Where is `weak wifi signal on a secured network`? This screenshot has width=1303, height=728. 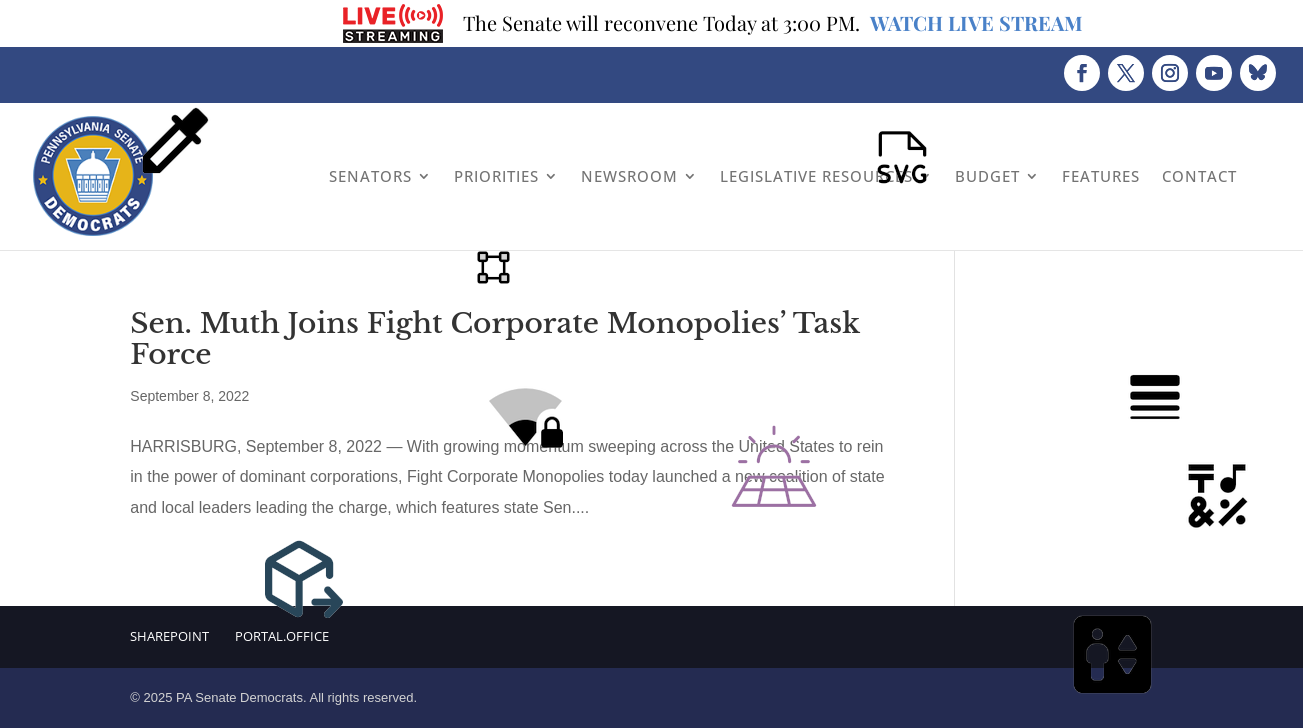 weak wifi signal on a secured network is located at coordinates (525, 416).